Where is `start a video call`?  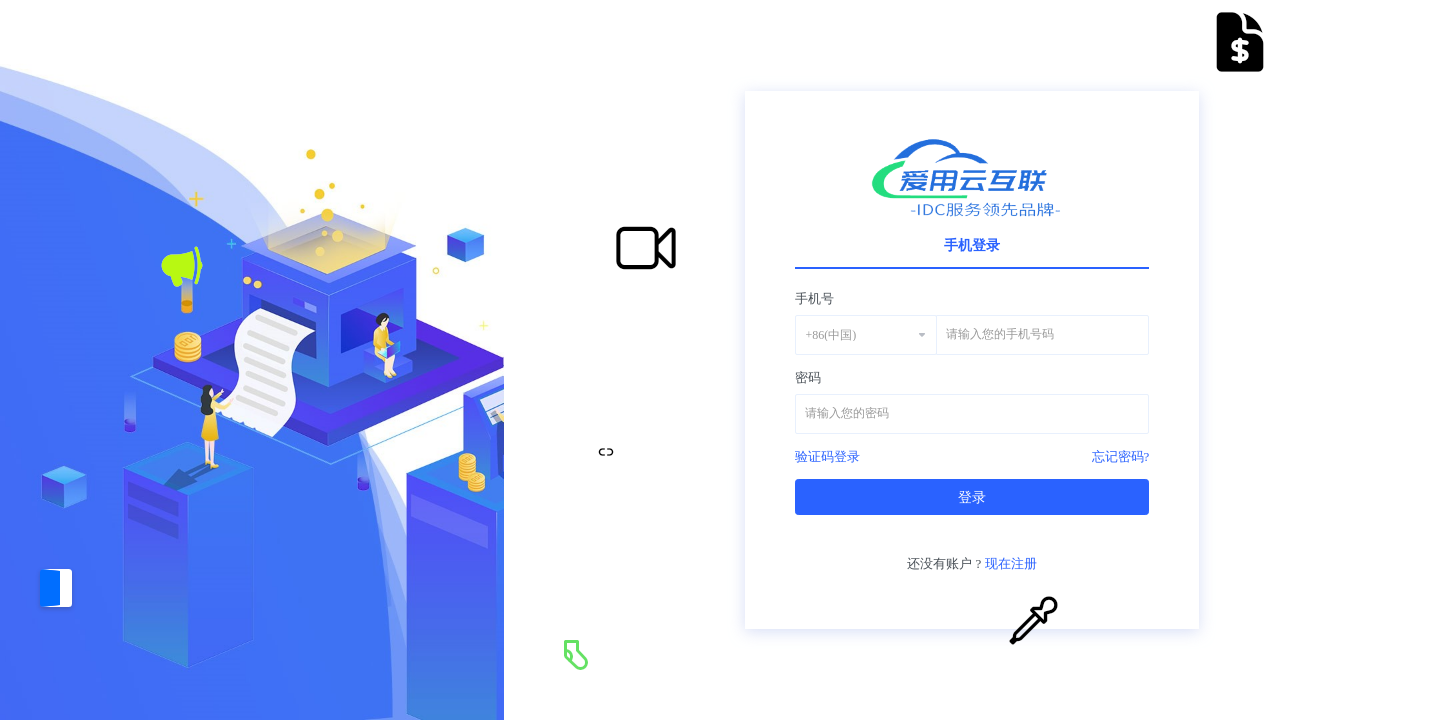
start a video call is located at coordinates (646, 248).